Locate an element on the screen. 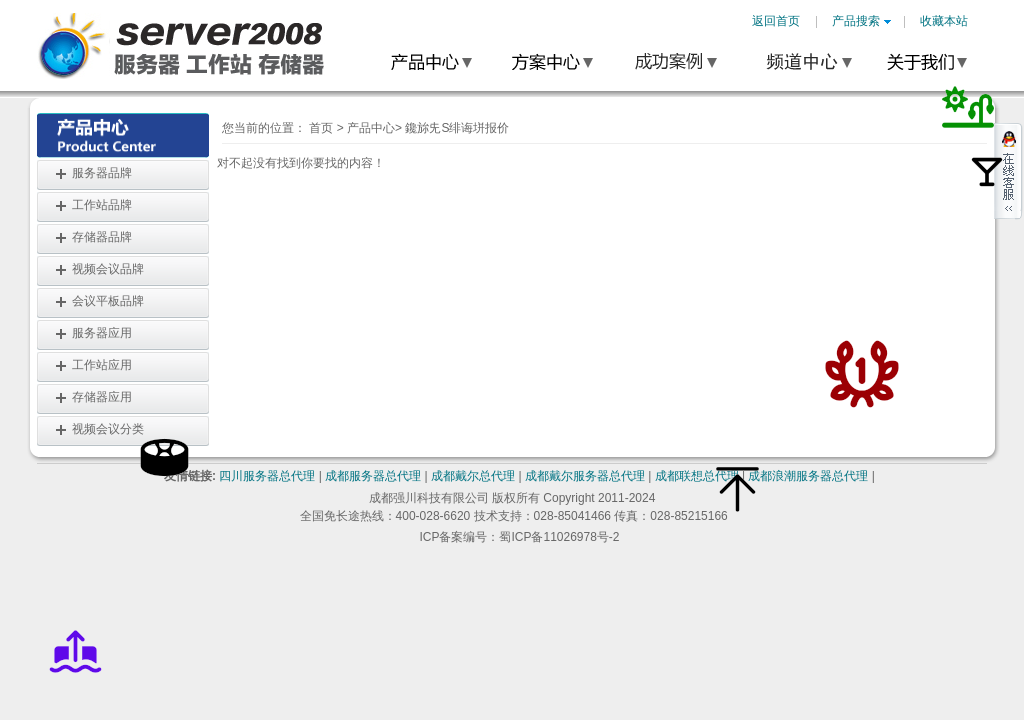 The width and height of the screenshot is (1024, 720). access steel drum or percussion sounds is located at coordinates (164, 457).